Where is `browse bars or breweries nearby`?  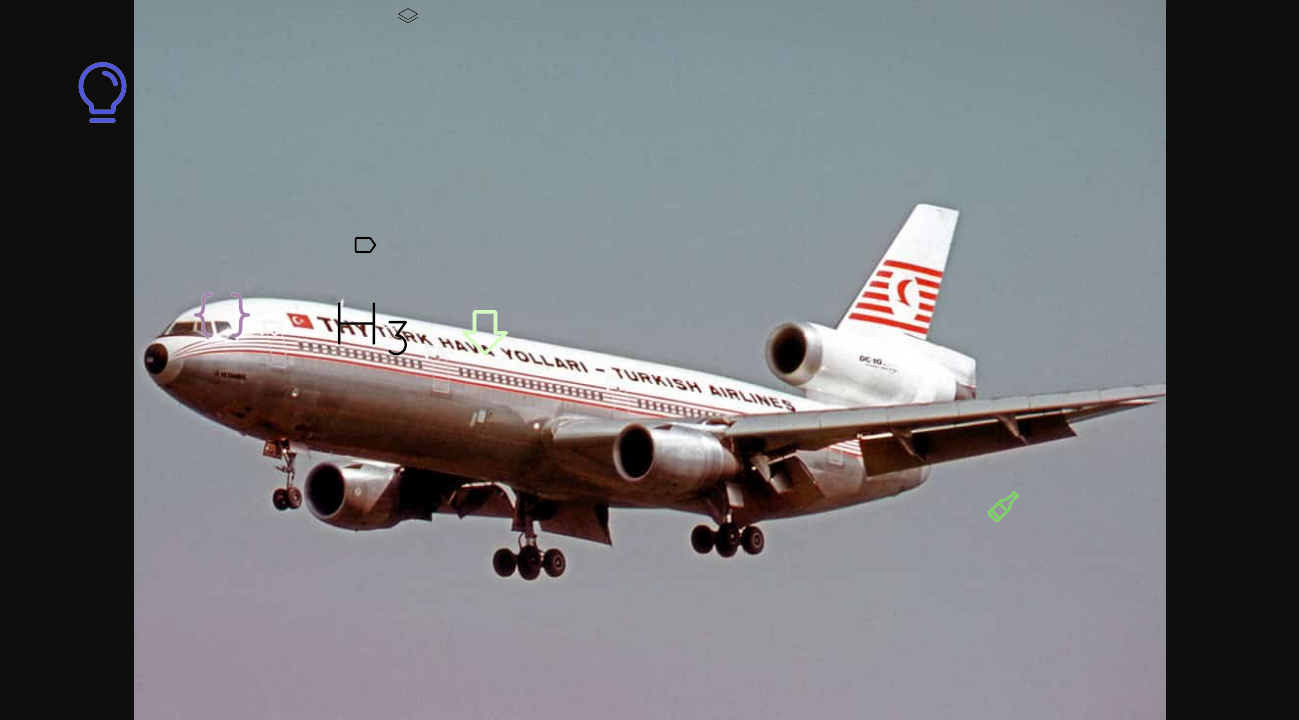 browse bars or breweries nearby is located at coordinates (1003, 507).